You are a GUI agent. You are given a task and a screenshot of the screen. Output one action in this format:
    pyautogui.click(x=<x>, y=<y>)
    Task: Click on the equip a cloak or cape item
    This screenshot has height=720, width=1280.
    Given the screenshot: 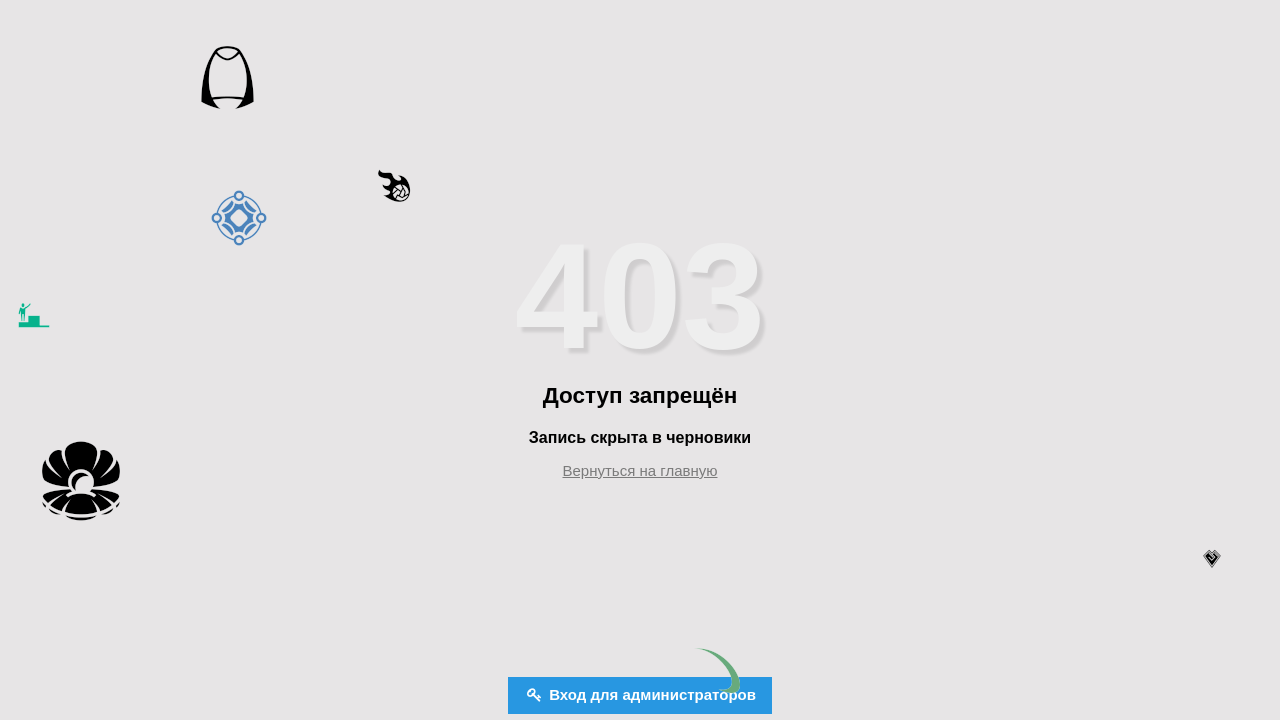 What is the action you would take?
    pyautogui.click(x=227, y=77)
    